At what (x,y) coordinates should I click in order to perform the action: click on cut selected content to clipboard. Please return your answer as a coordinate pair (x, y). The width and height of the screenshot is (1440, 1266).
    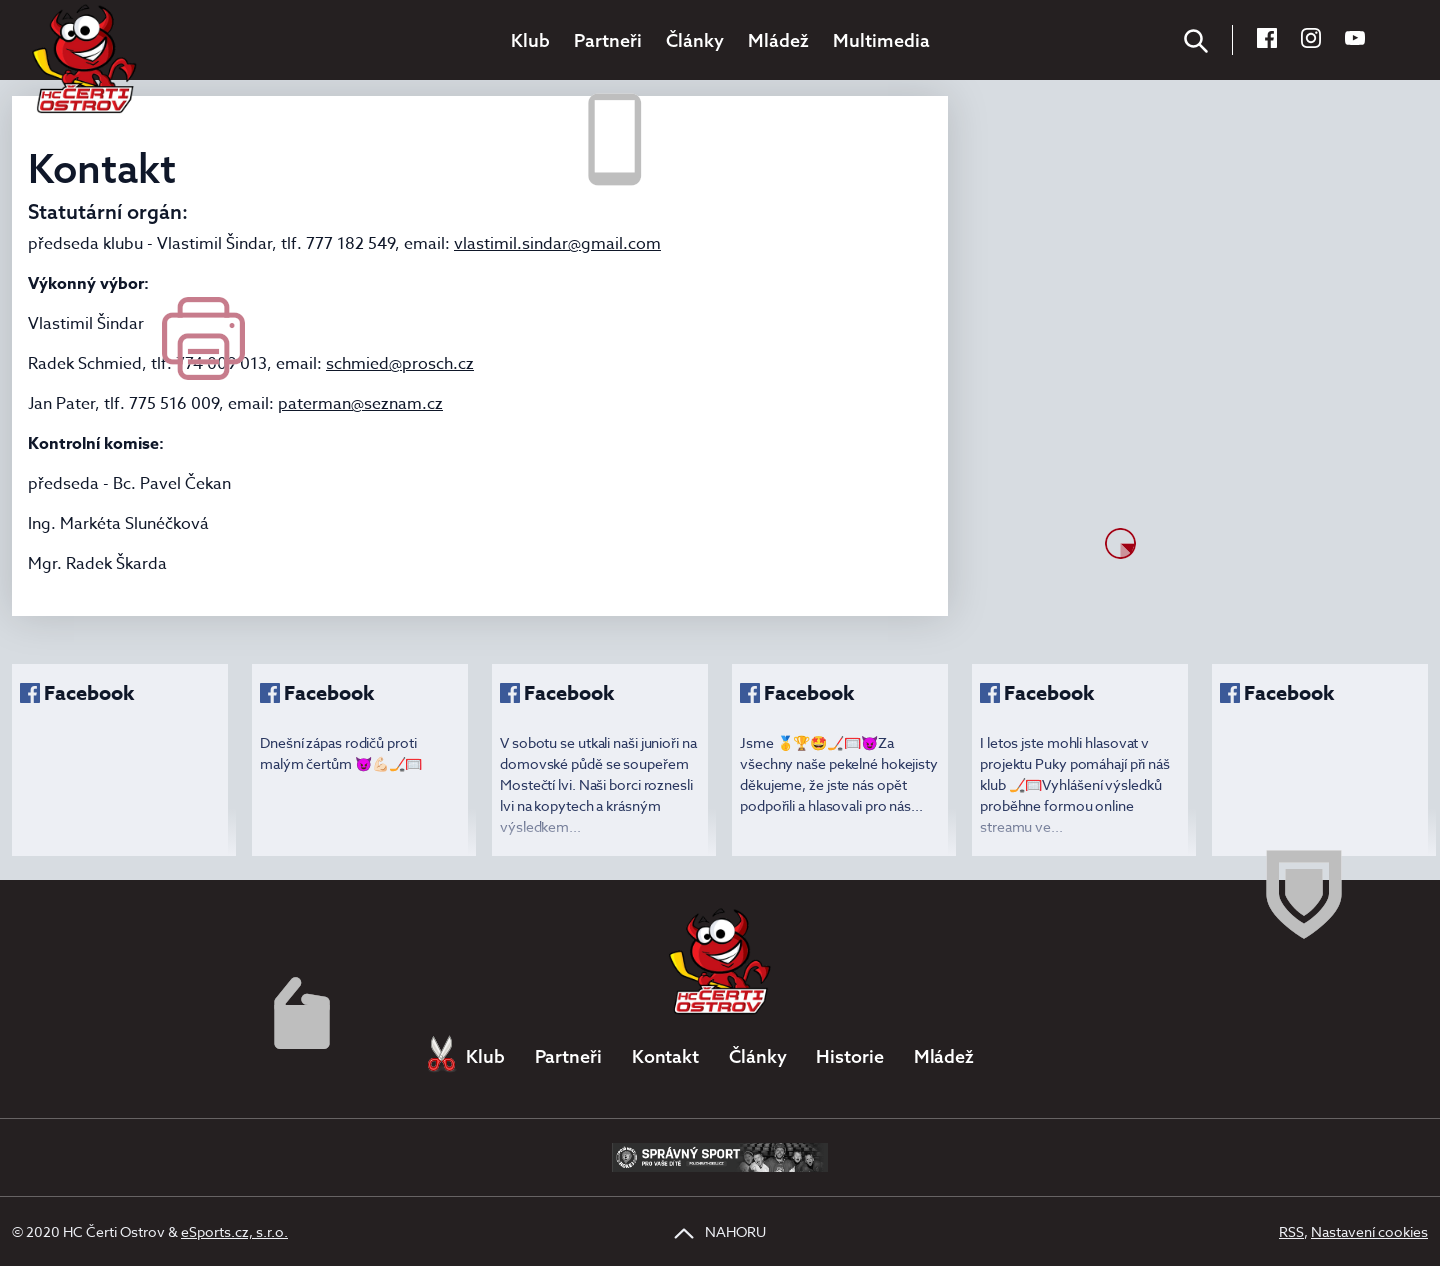
    Looking at the image, I should click on (441, 1053).